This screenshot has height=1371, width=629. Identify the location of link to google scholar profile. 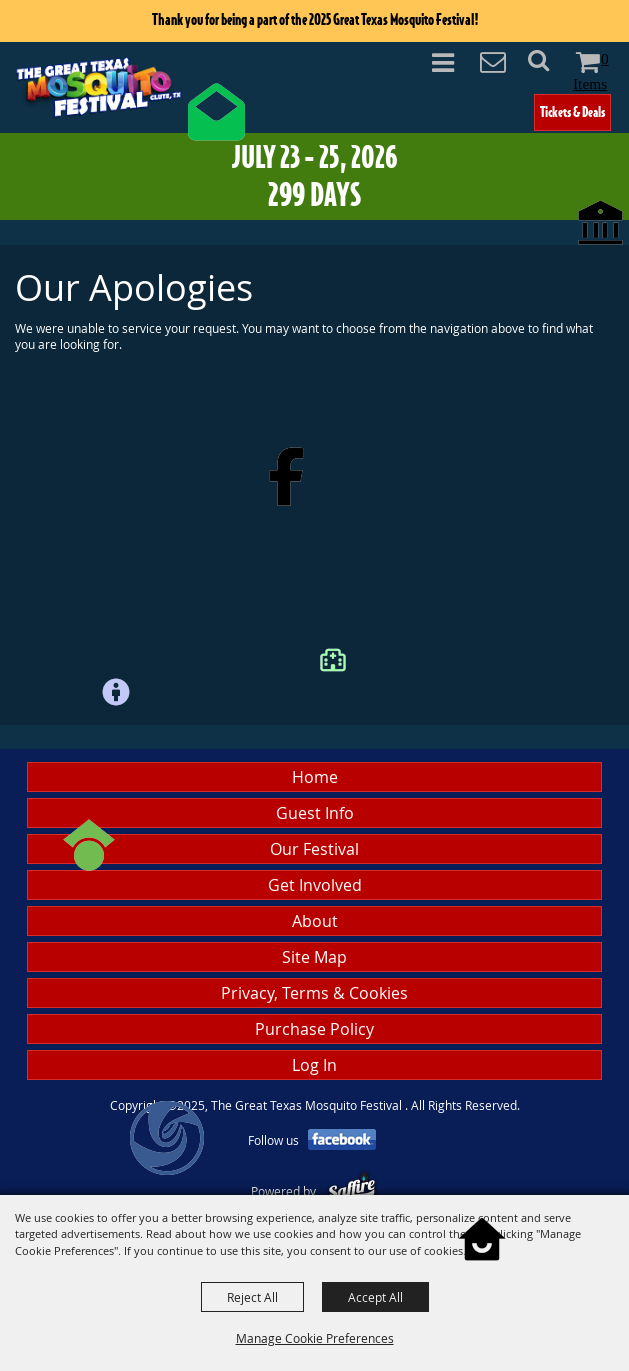
(89, 845).